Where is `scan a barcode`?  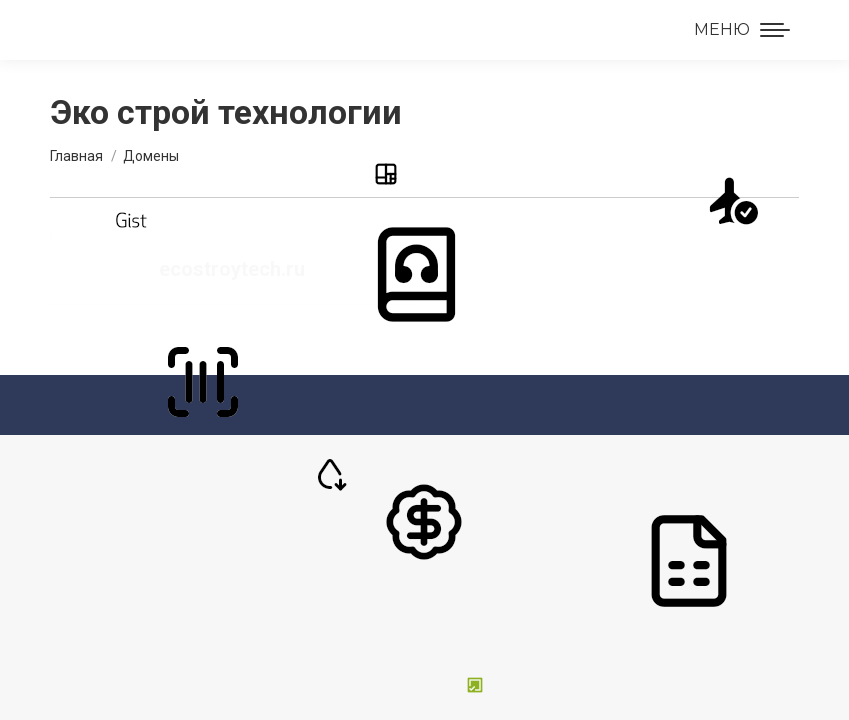 scan a barcode is located at coordinates (203, 382).